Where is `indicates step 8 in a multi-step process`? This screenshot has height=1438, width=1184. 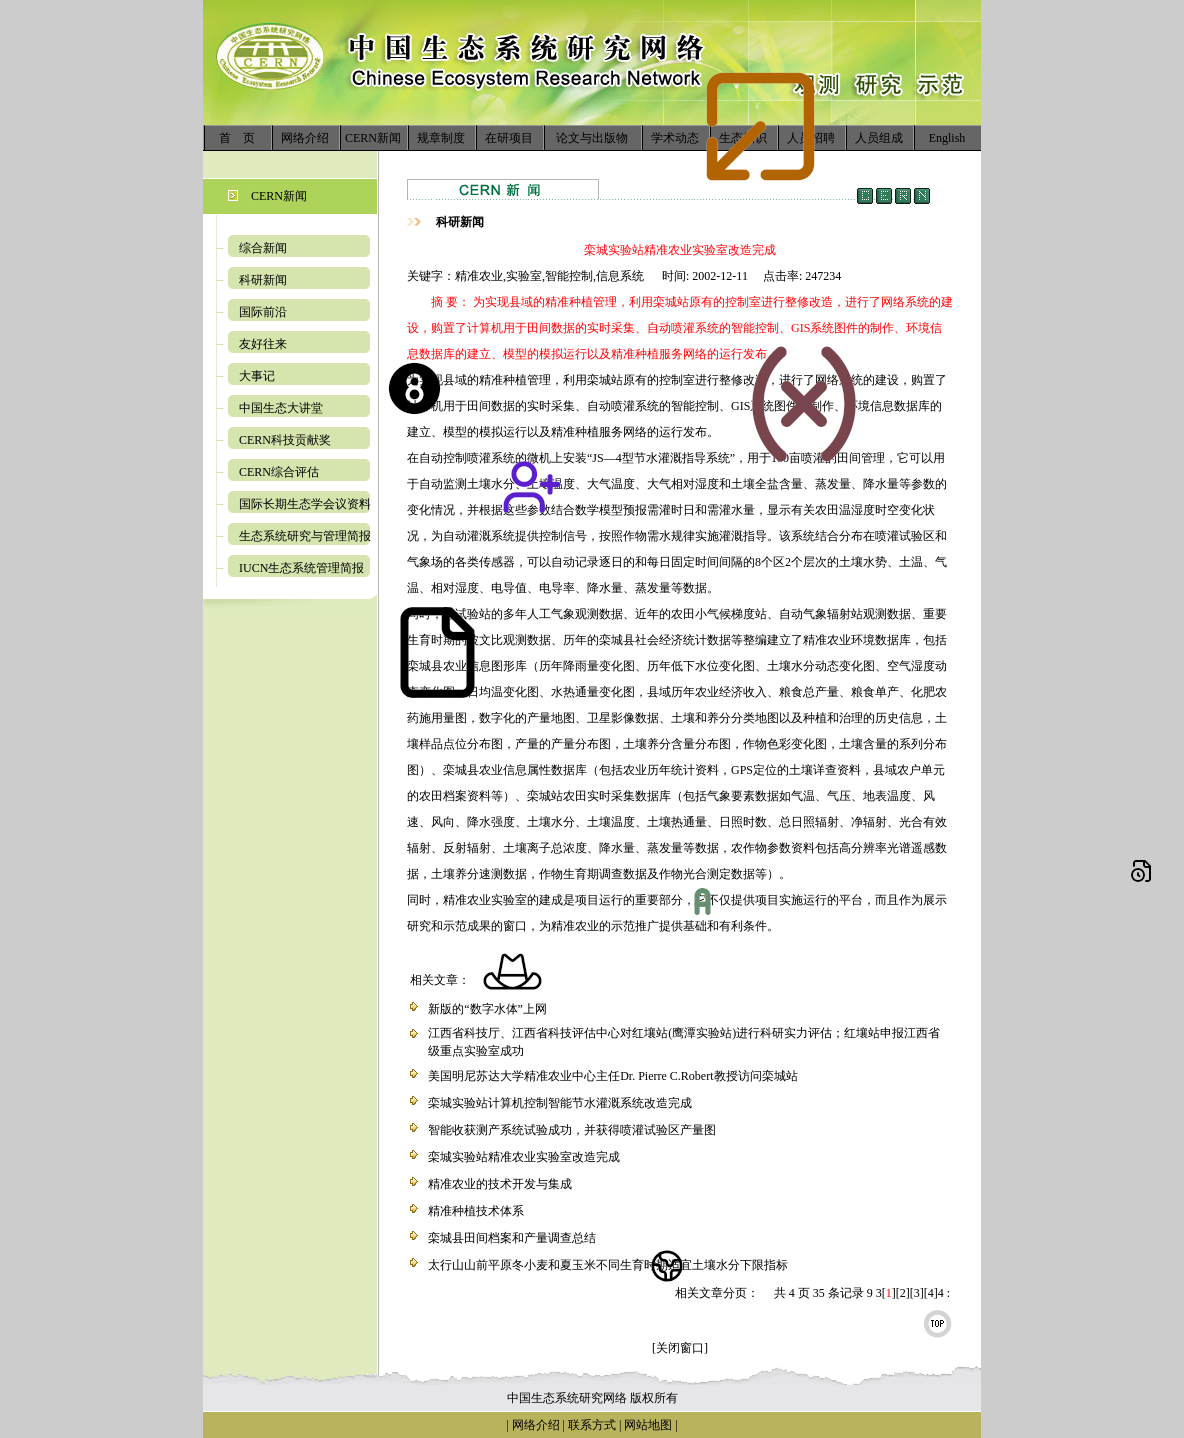
indicates step 8 in a multi-step process is located at coordinates (414, 388).